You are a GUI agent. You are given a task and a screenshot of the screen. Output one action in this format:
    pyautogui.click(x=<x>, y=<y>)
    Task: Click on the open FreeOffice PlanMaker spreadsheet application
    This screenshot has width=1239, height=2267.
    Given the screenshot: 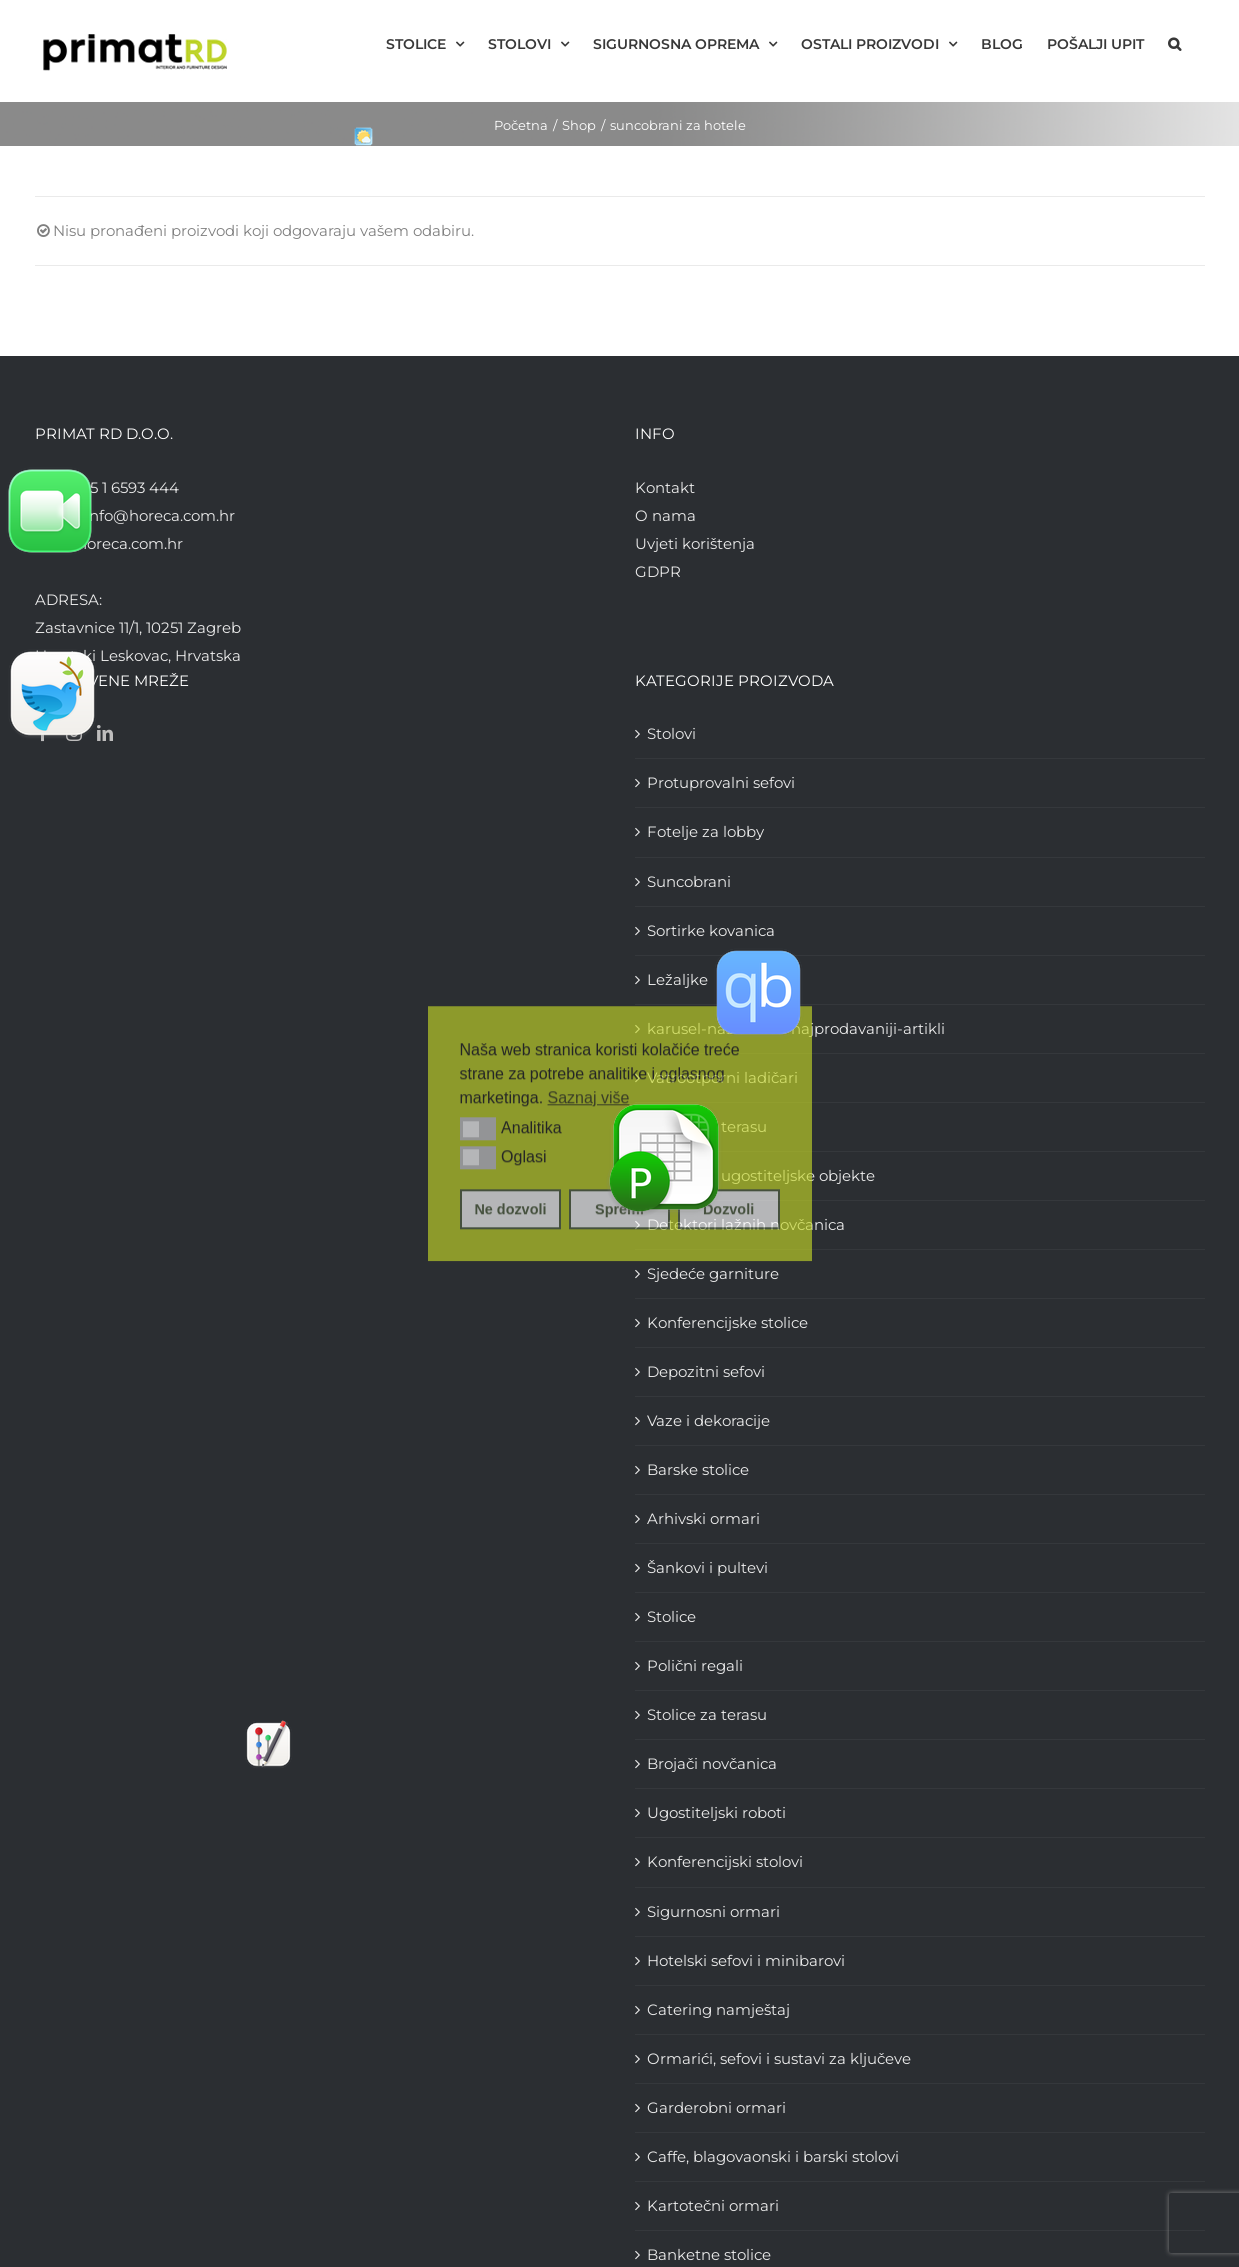 What is the action you would take?
    pyautogui.click(x=666, y=1157)
    